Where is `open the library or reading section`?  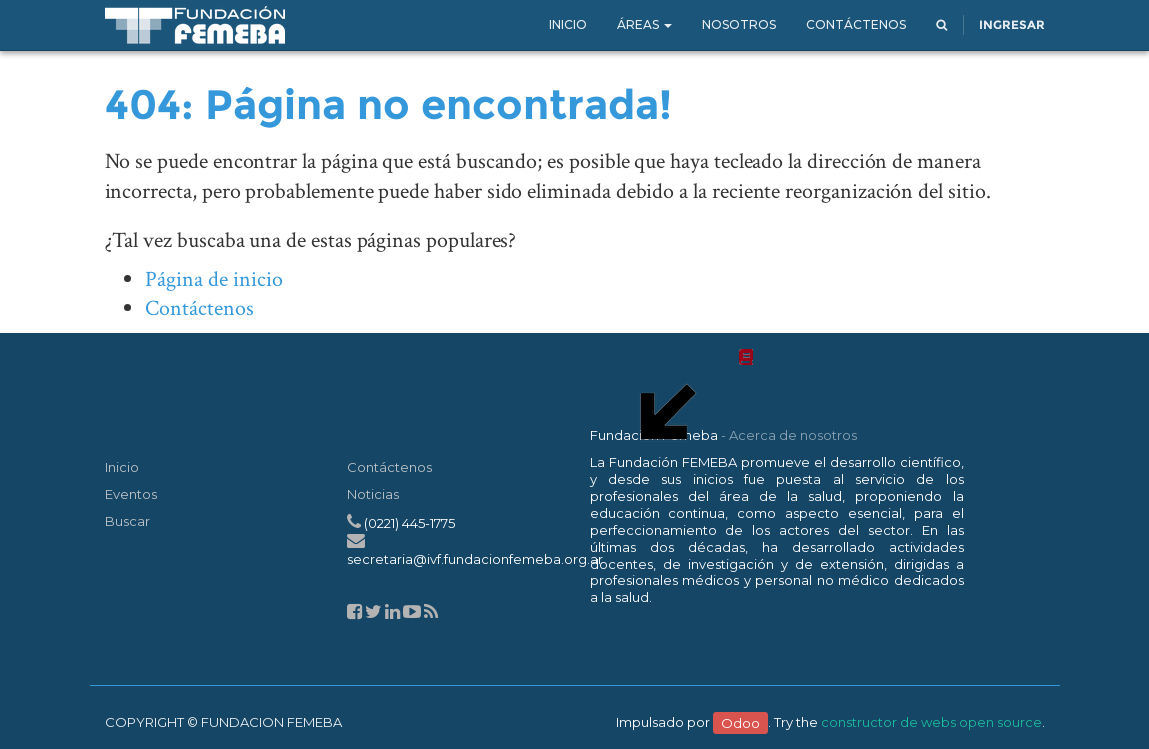
open the library or reading section is located at coordinates (746, 357).